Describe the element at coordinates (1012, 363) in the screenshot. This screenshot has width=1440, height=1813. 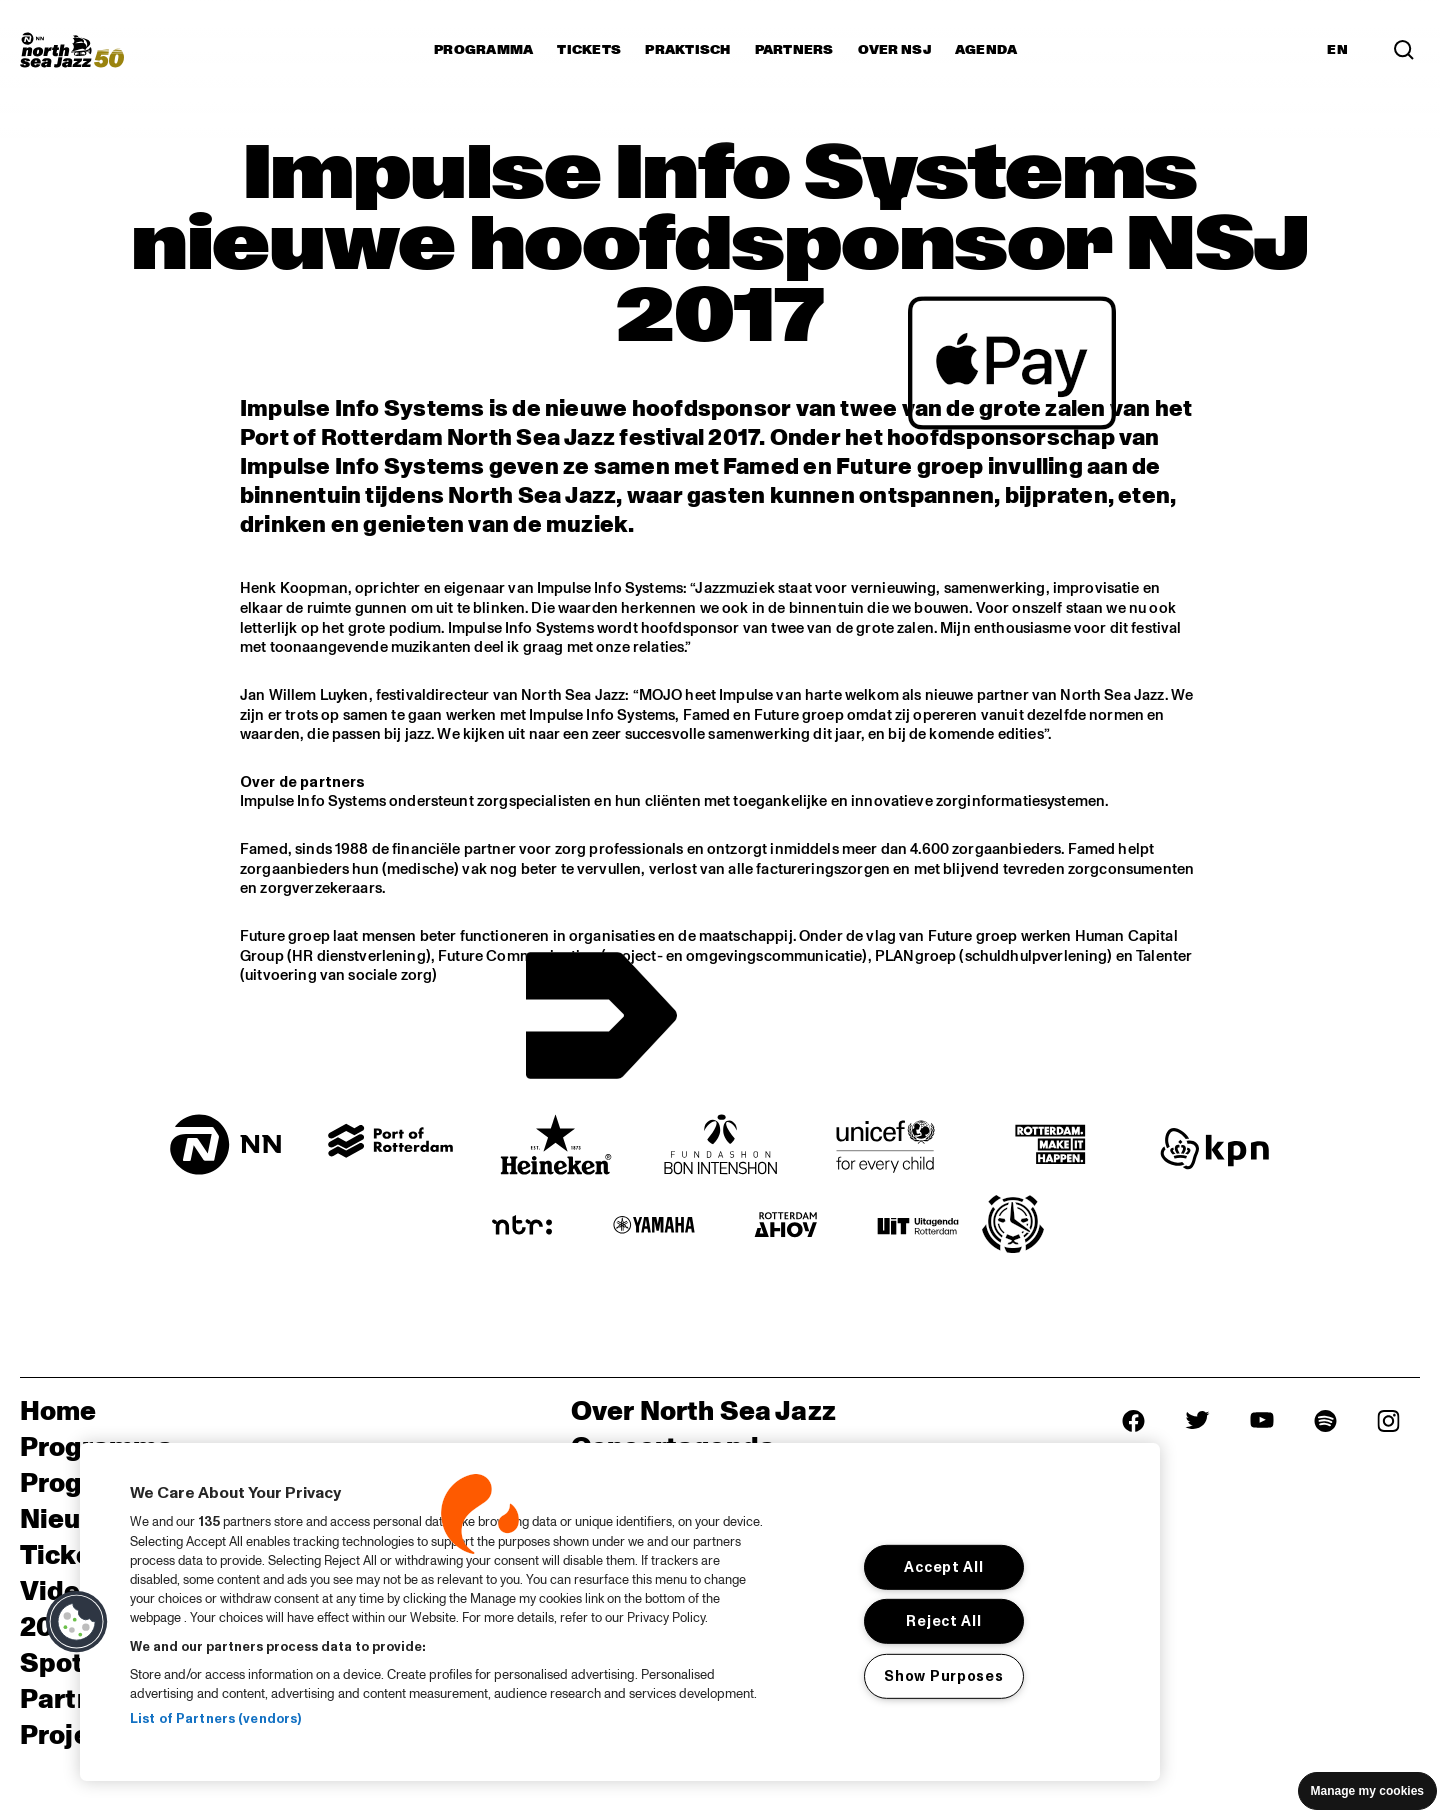
I see `pay with Apple Pay` at that location.